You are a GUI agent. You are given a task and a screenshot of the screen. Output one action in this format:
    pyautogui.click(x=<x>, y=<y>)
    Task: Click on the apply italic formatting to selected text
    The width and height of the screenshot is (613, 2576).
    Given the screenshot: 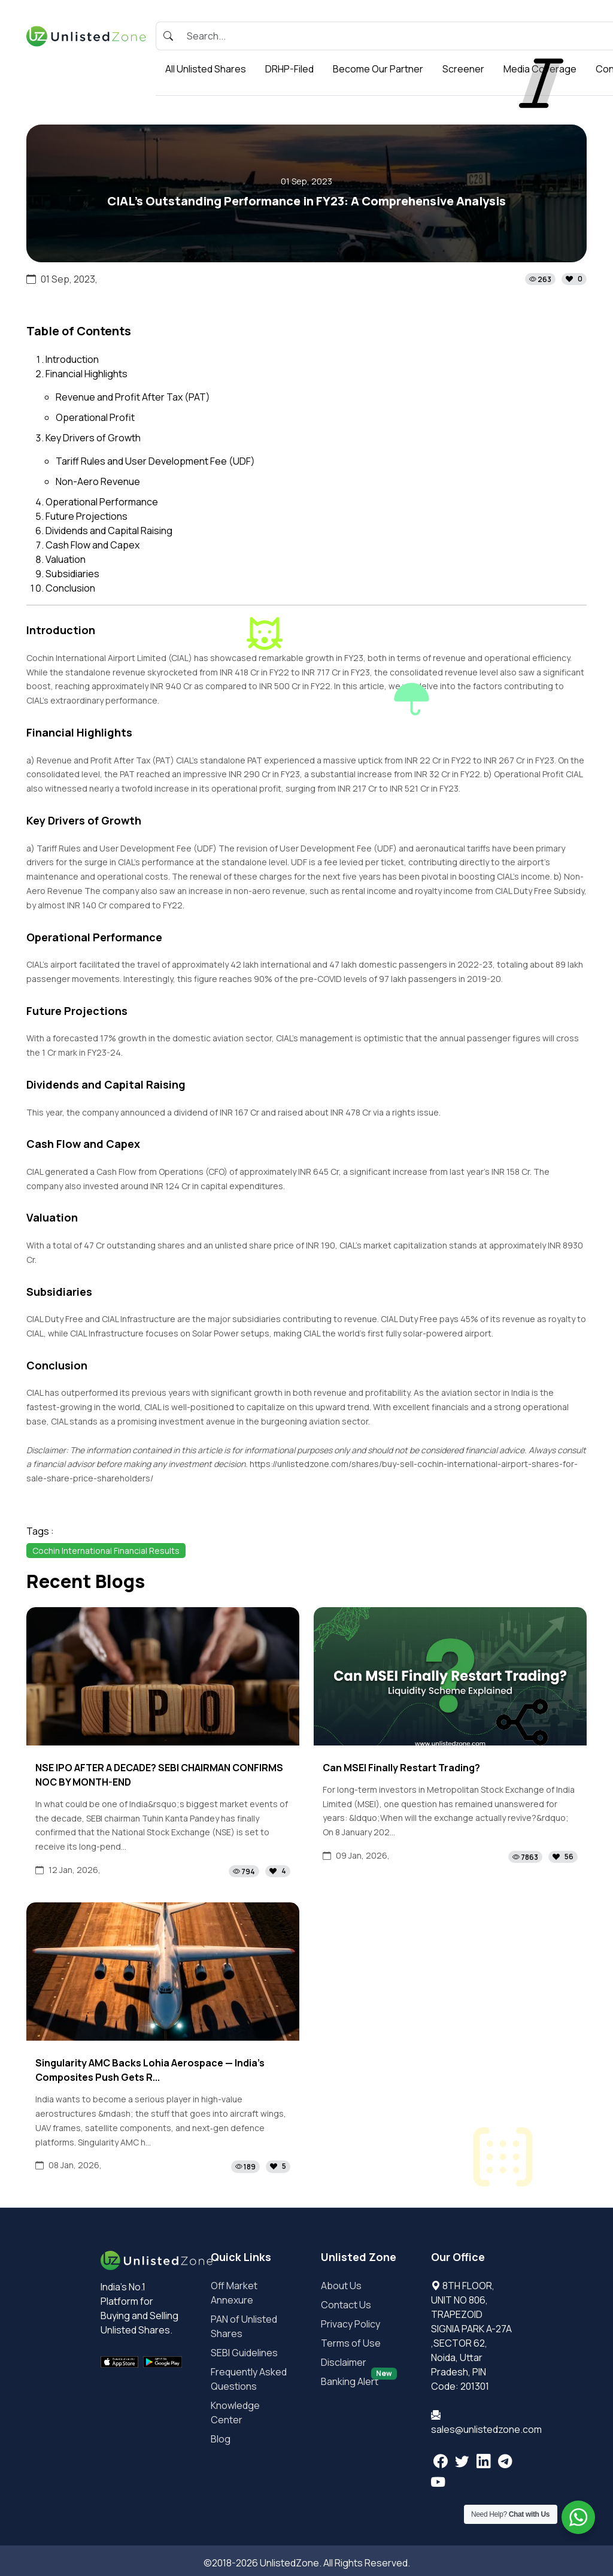 What is the action you would take?
    pyautogui.click(x=541, y=83)
    